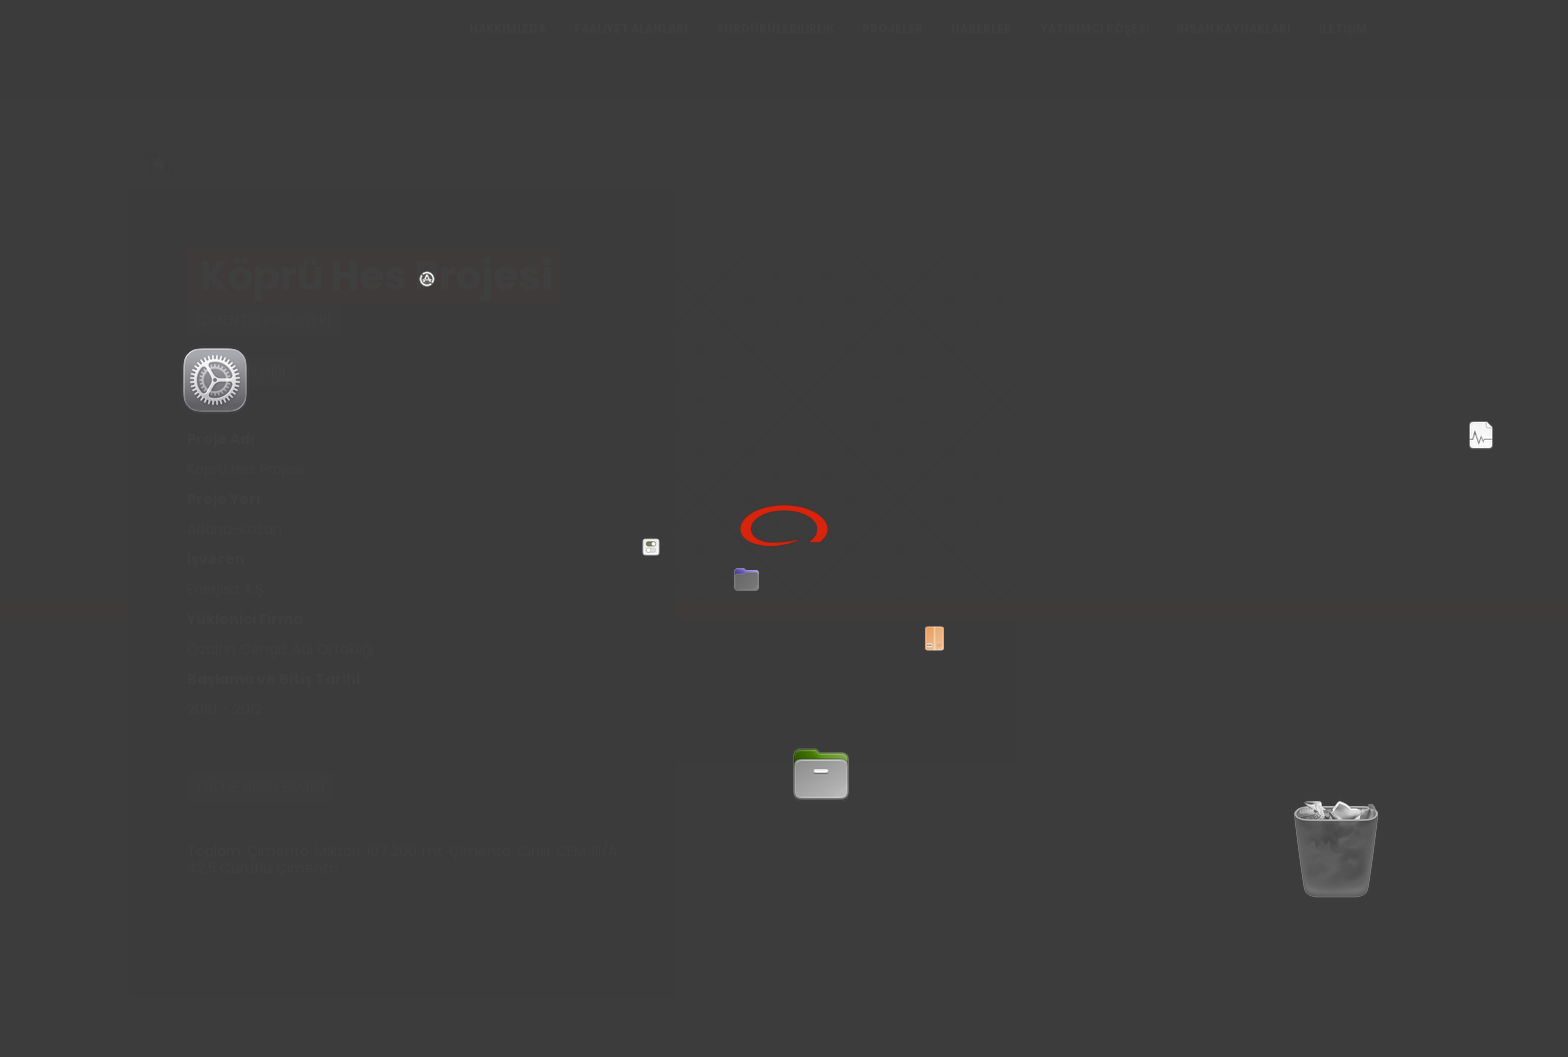 Image resolution: width=1568 pixels, height=1057 pixels. Describe the element at coordinates (934, 638) in the screenshot. I see `open a package or archive file` at that location.